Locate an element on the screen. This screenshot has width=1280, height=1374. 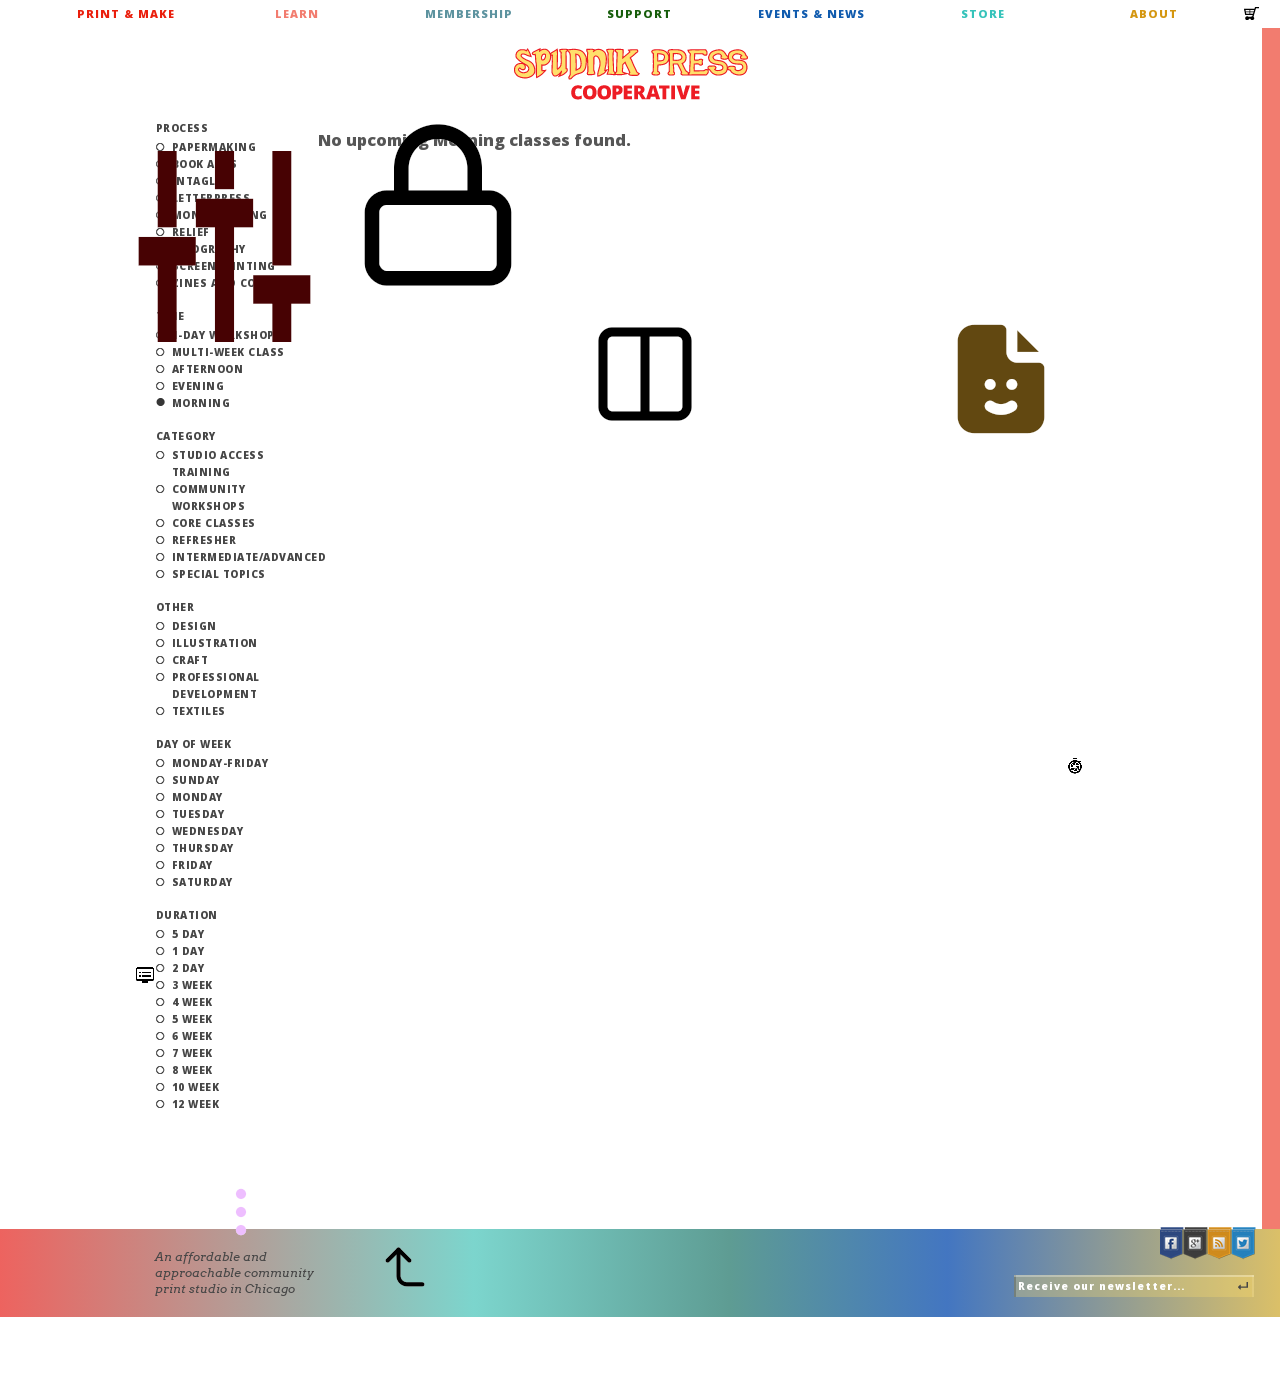
adjust camera shutter speed settings is located at coordinates (1075, 766).